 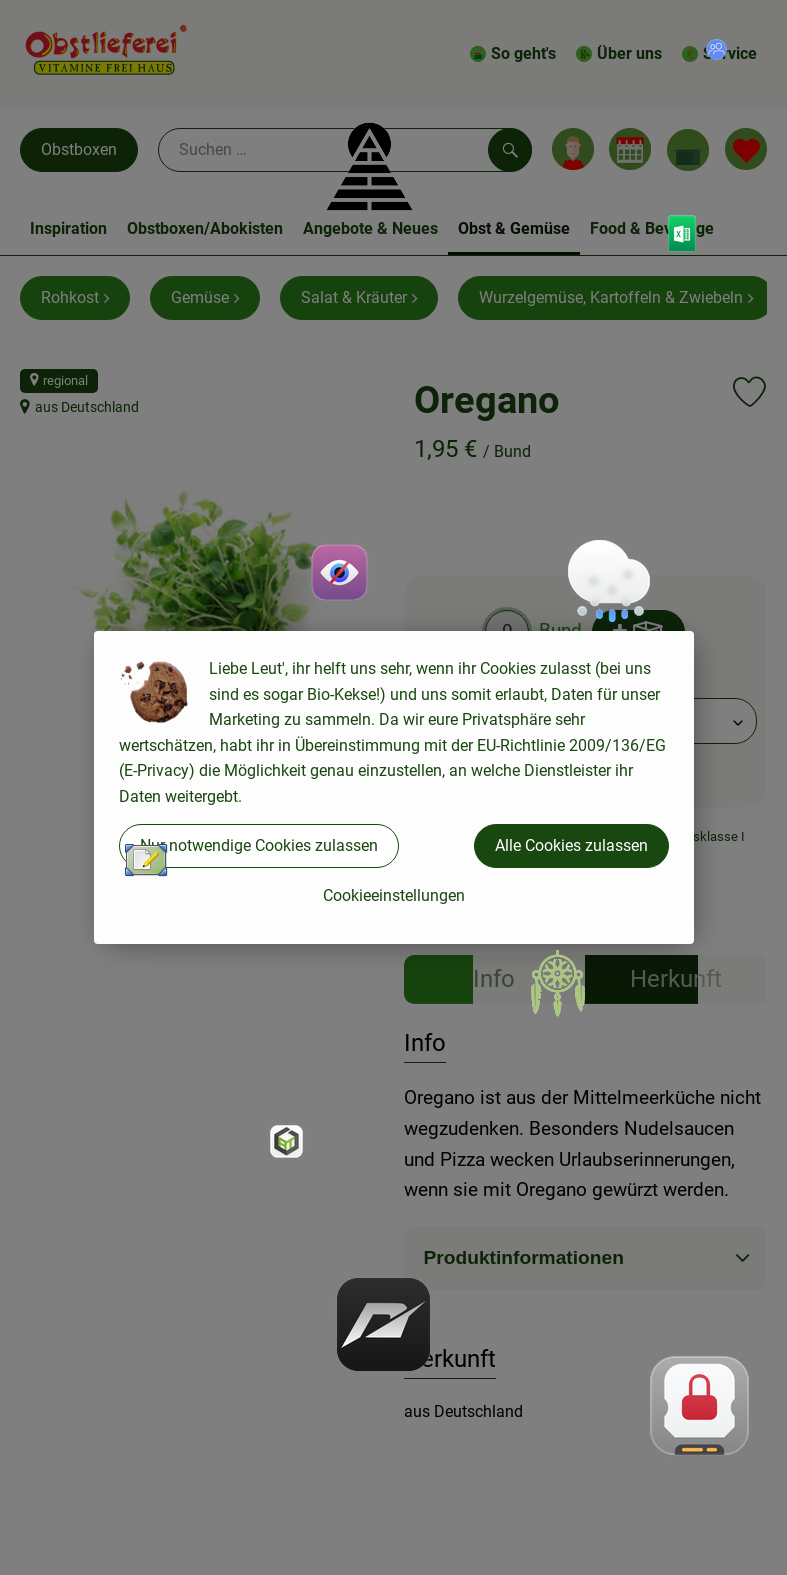 I want to click on launch need for speed shift racing game, so click(x=383, y=1324).